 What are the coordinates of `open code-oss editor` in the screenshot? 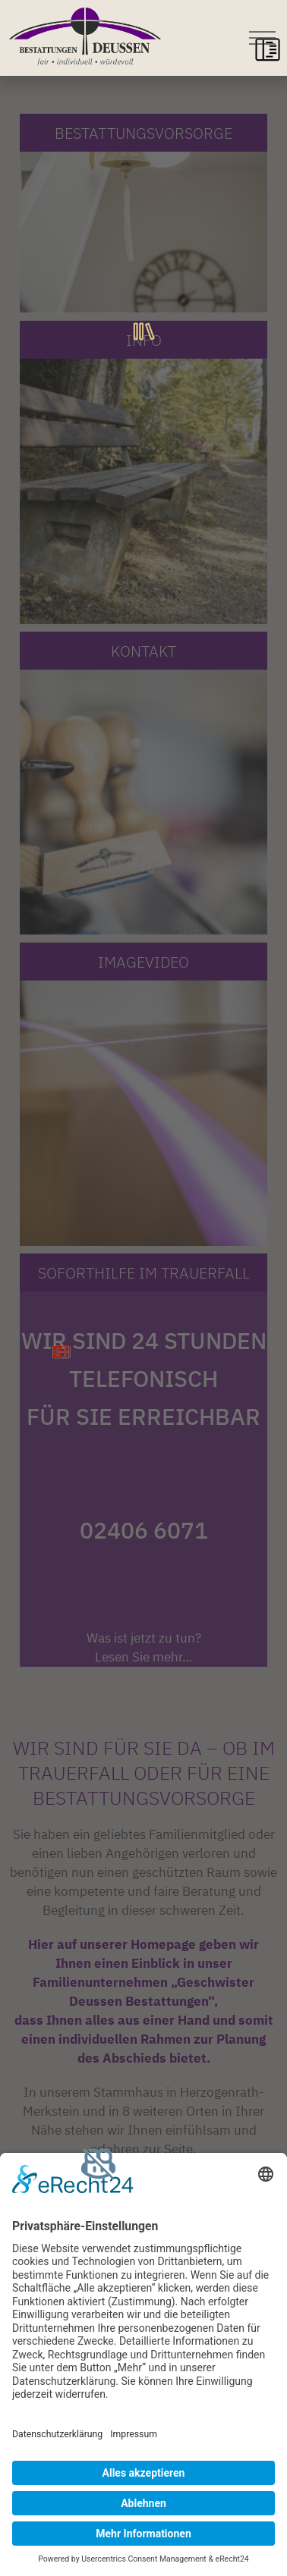 It's located at (267, 50).